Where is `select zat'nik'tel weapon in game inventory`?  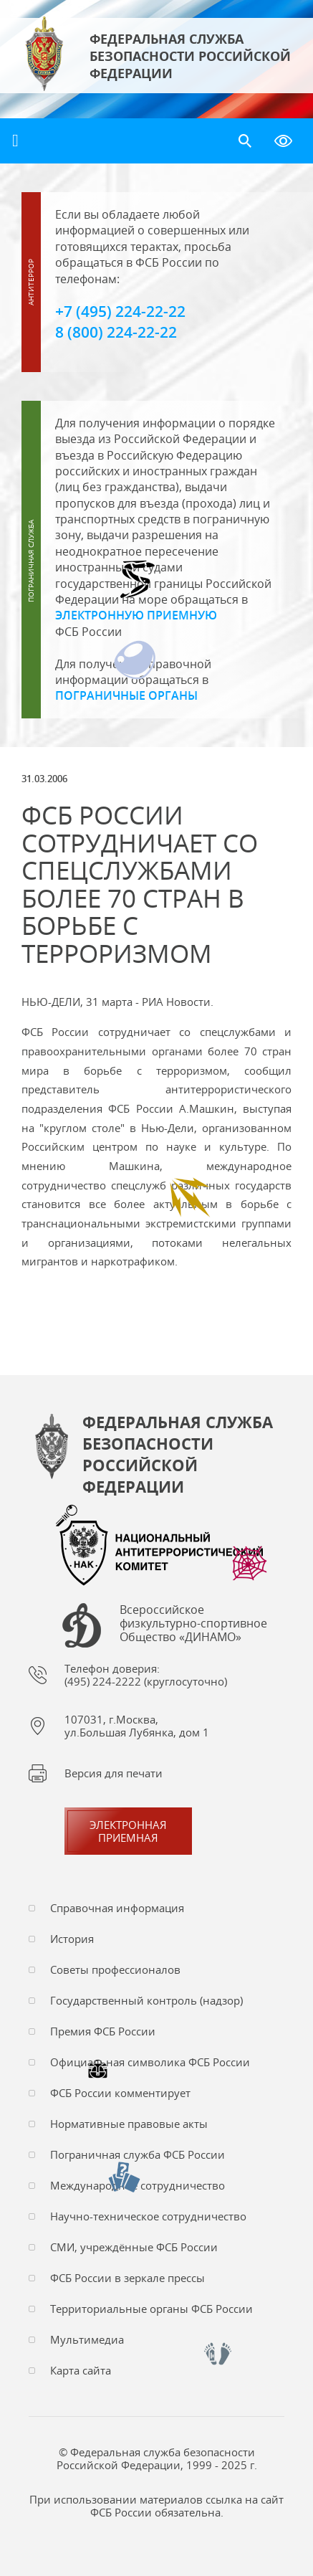
select zat'nik'tel weapon in game inventory is located at coordinates (138, 579).